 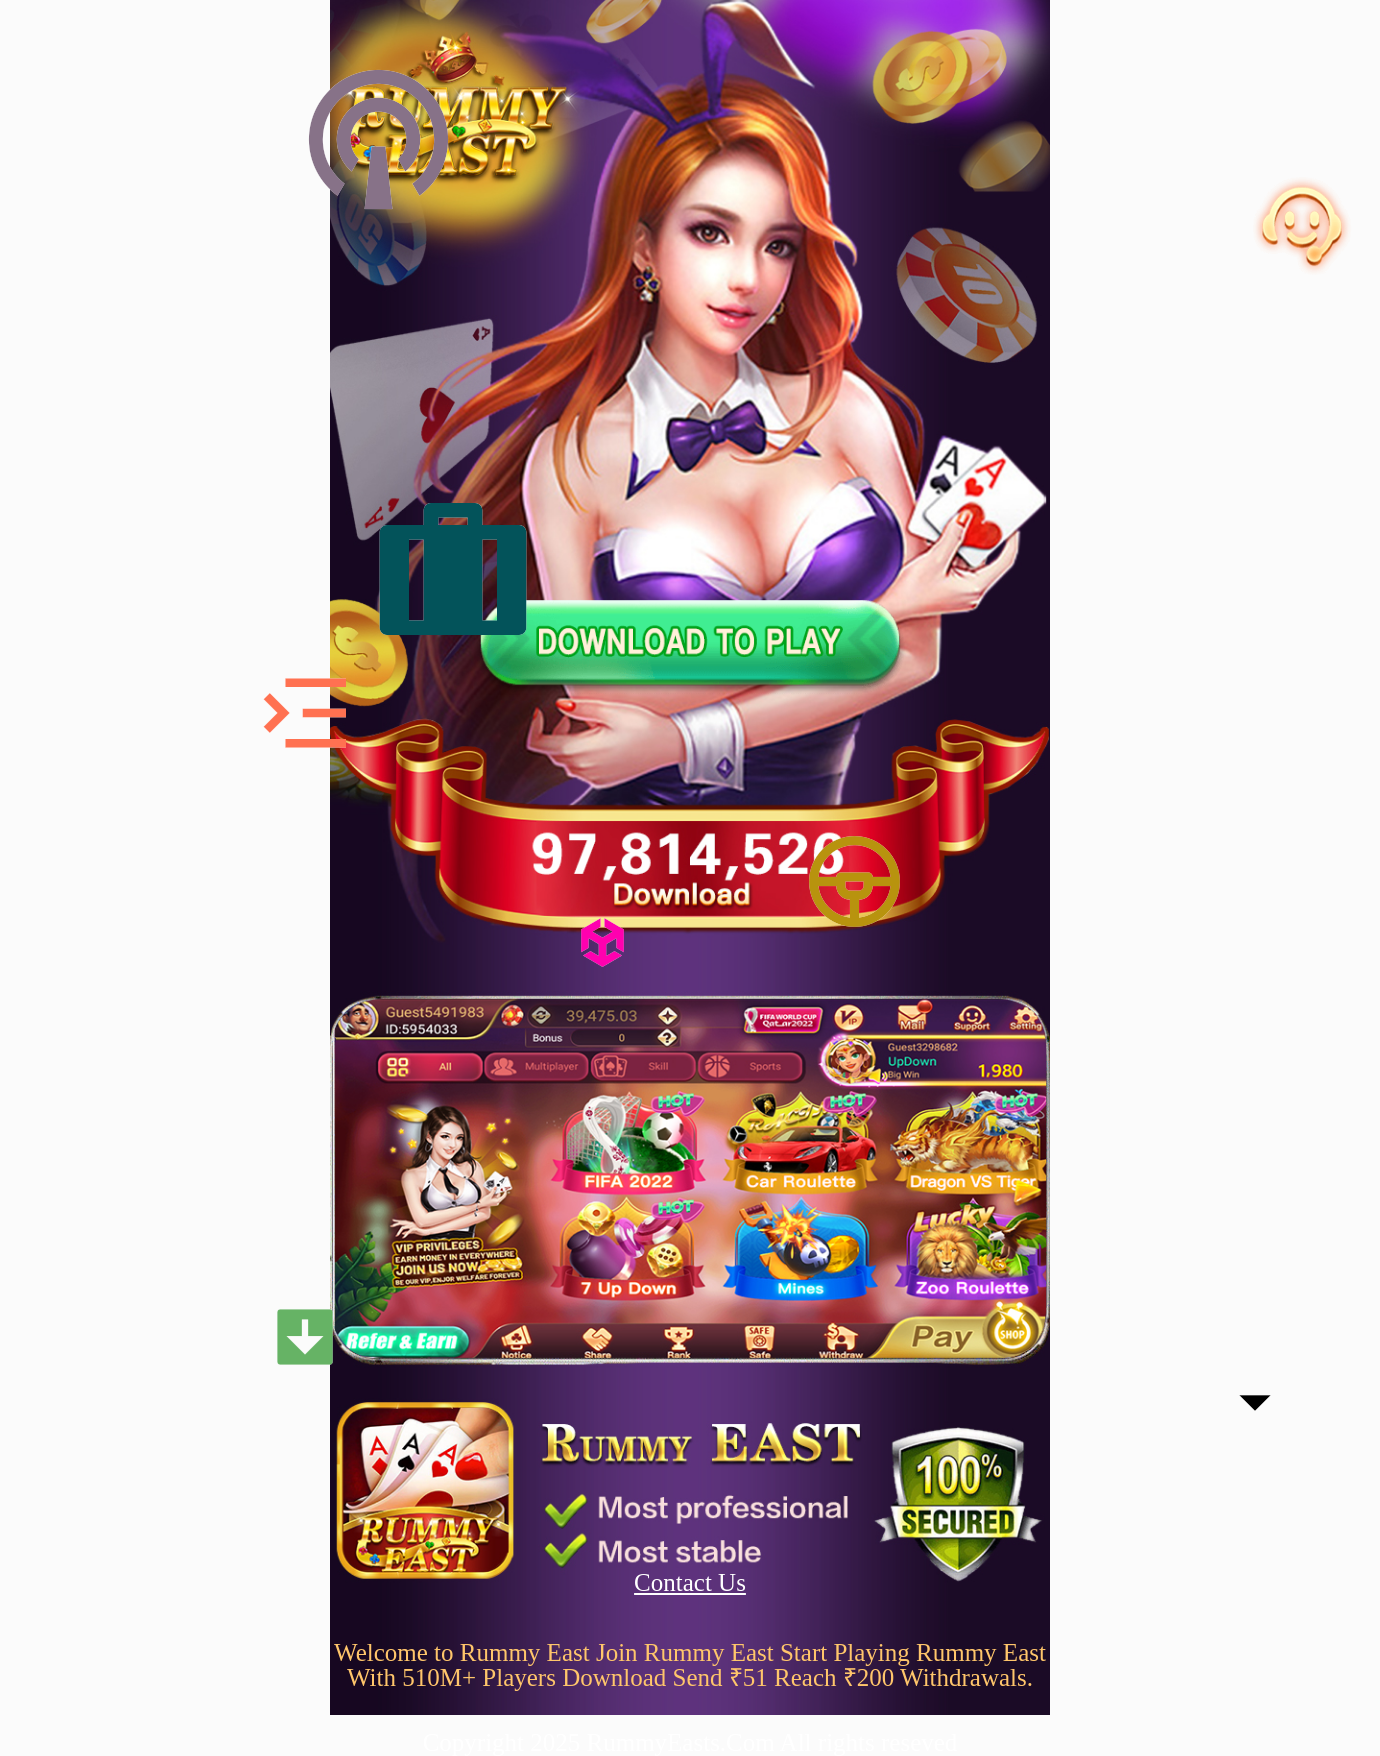 What do you see at coordinates (1255, 1403) in the screenshot?
I see `expand a dropdown menu` at bounding box center [1255, 1403].